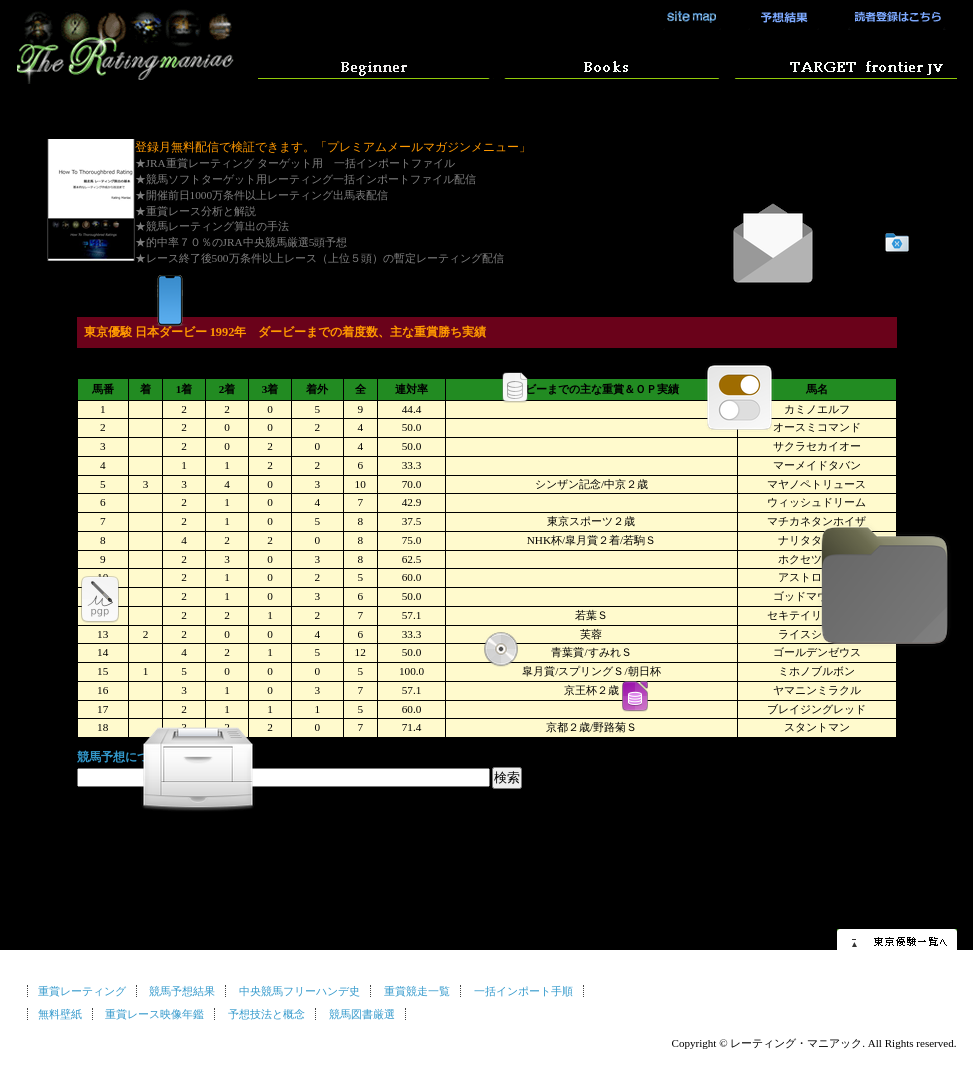  What do you see at coordinates (501, 649) in the screenshot?
I see `access DVD-RAM drive or disc` at bounding box center [501, 649].